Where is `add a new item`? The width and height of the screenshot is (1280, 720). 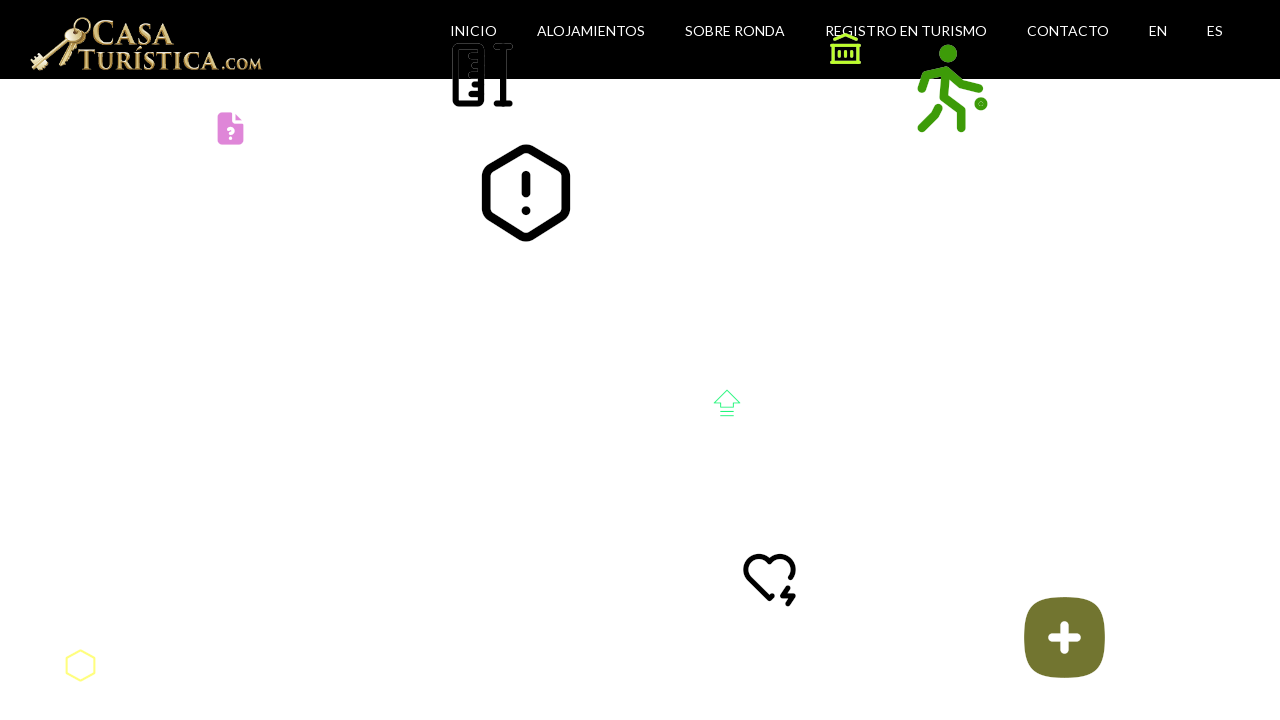
add a new item is located at coordinates (1064, 637).